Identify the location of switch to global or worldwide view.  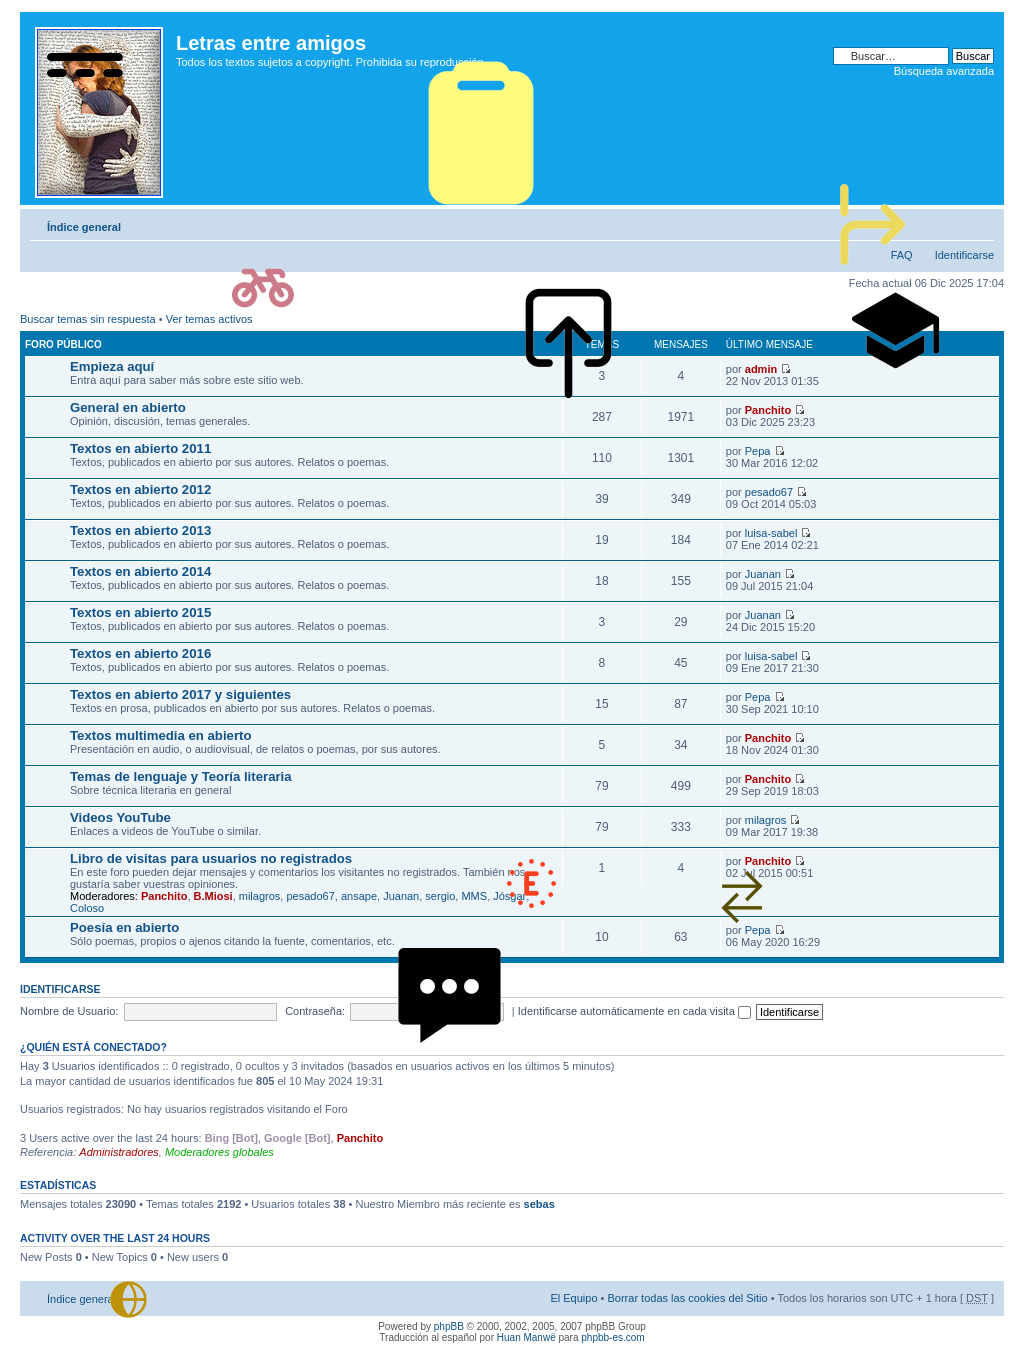
(128, 1299).